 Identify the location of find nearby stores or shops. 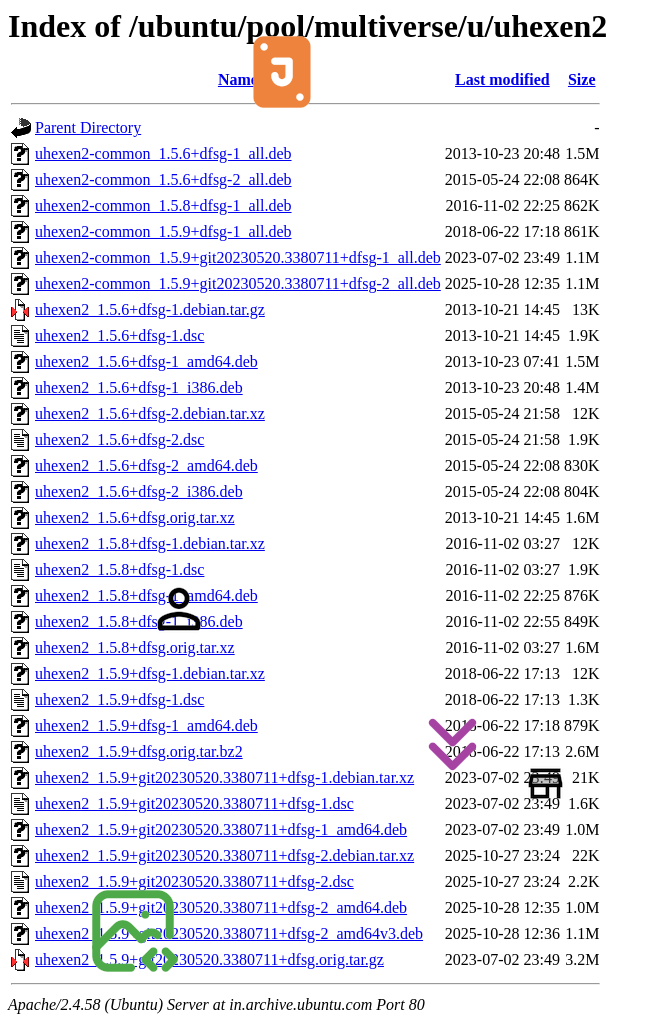
(545, 783).